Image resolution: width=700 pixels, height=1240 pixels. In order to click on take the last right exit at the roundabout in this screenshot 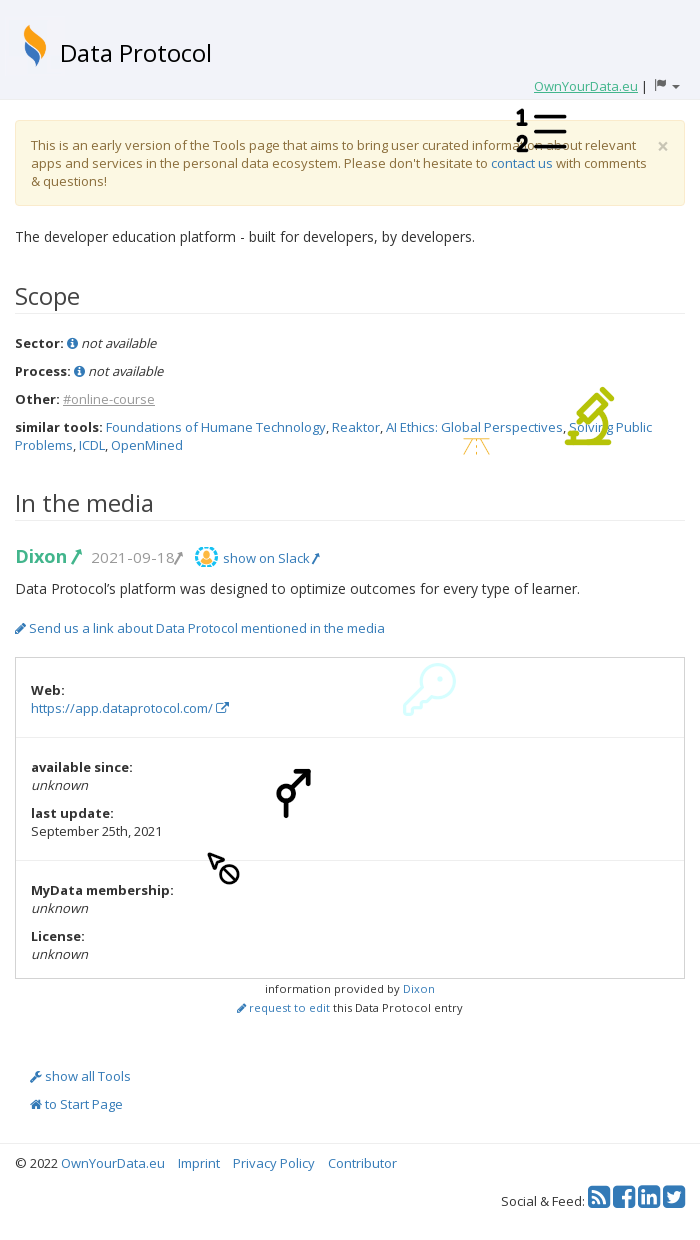, I will do `click(293, 793)`.